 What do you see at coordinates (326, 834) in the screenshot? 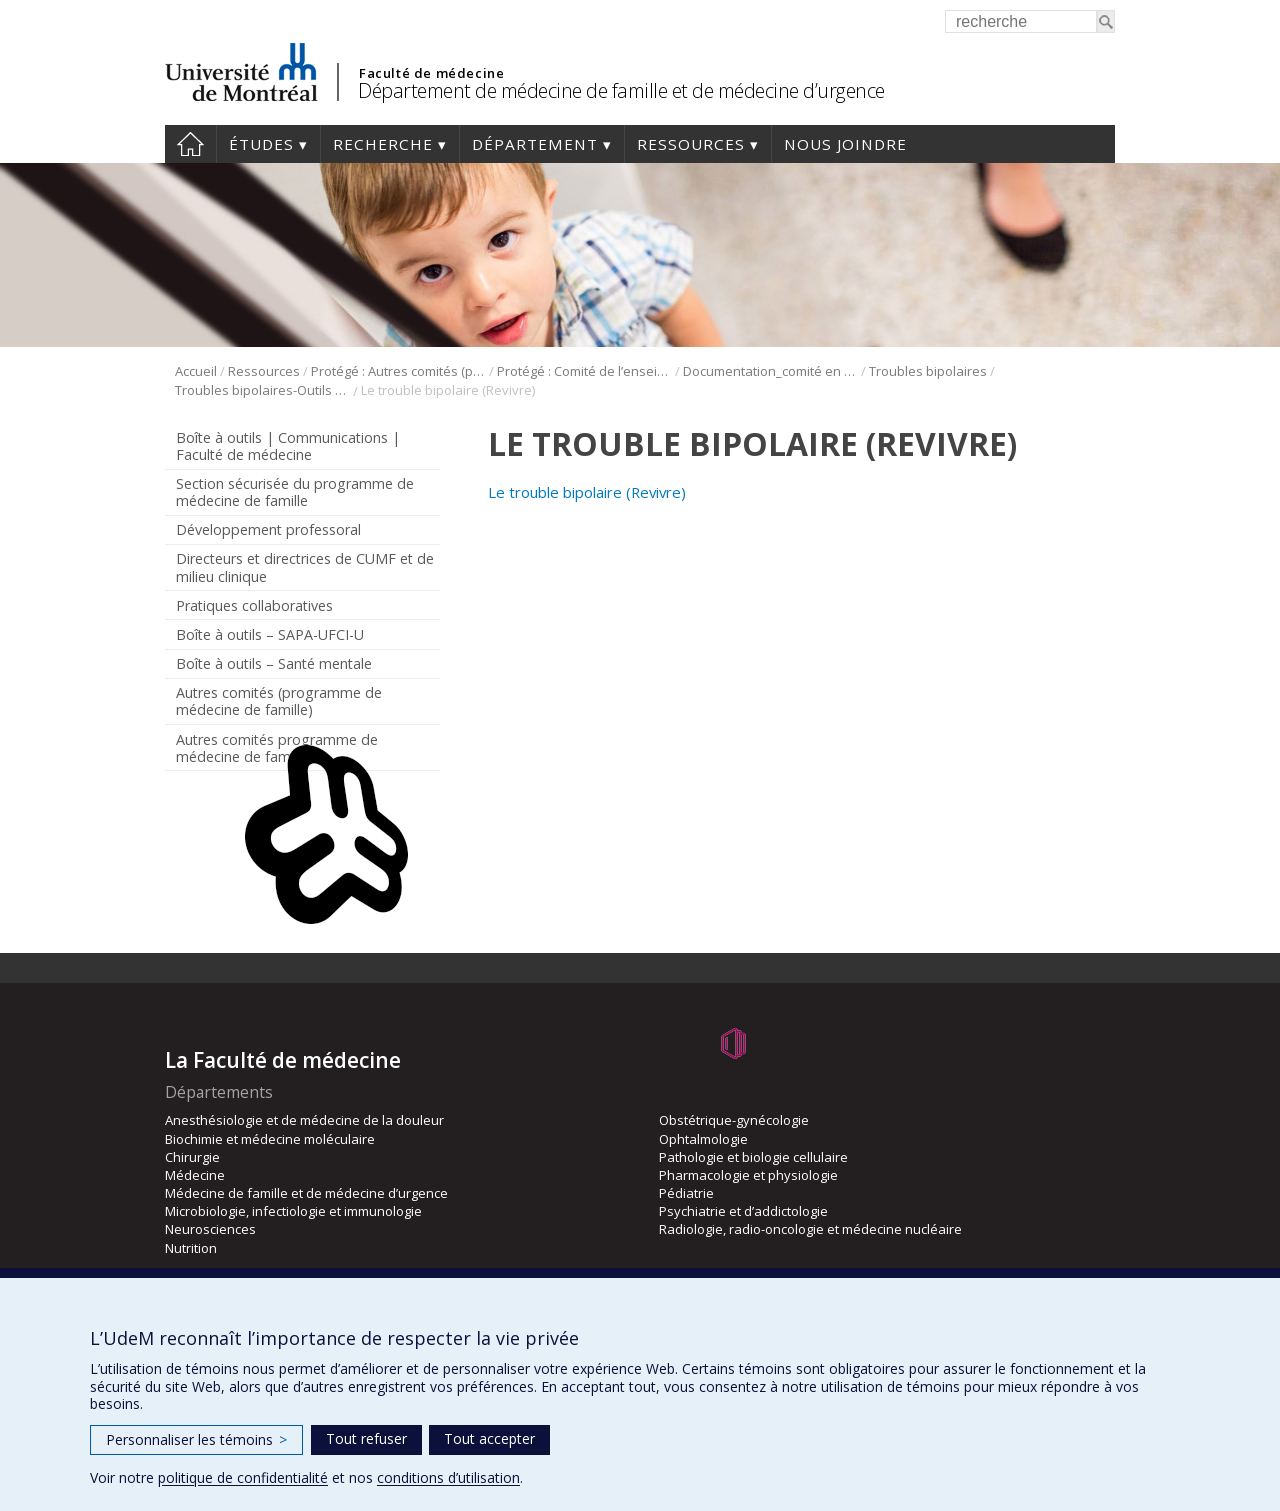
I see `open webmin server administration panel` at bounding box center [326, 834].